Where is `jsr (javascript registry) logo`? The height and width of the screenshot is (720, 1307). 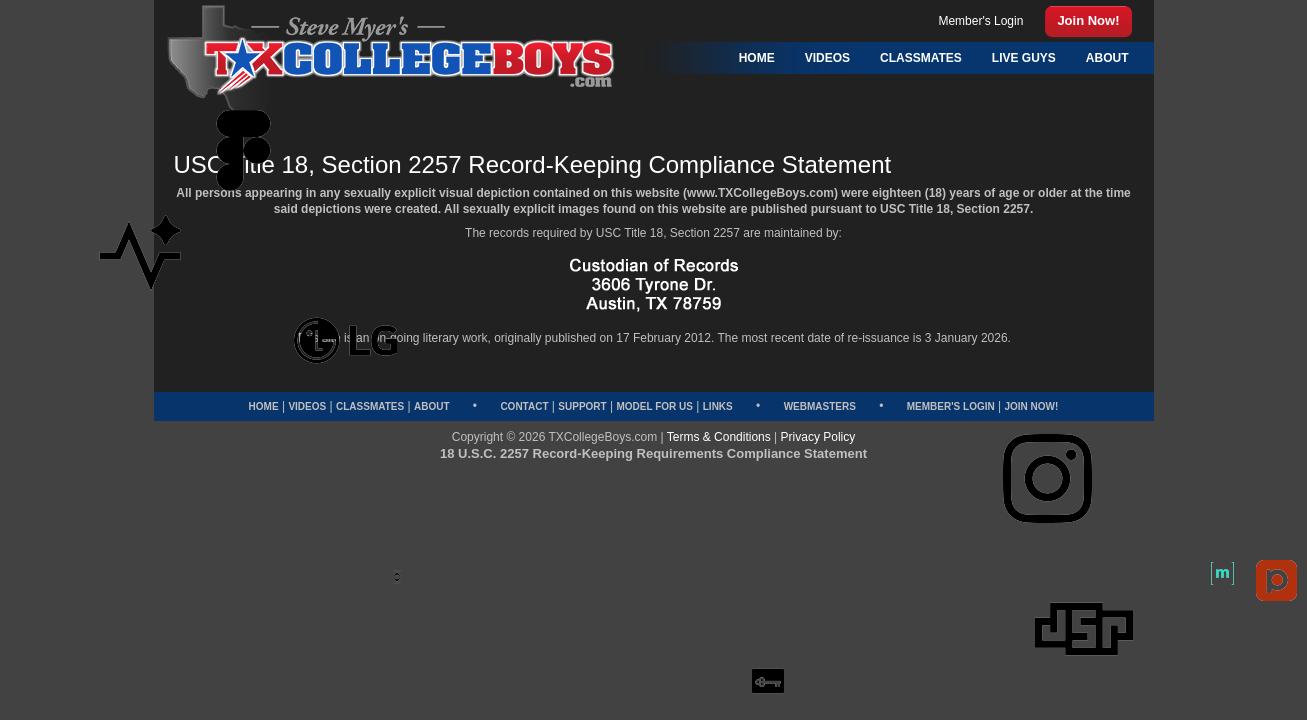 jsr (javascript registry) logo is located at coordinates (1084, 629).